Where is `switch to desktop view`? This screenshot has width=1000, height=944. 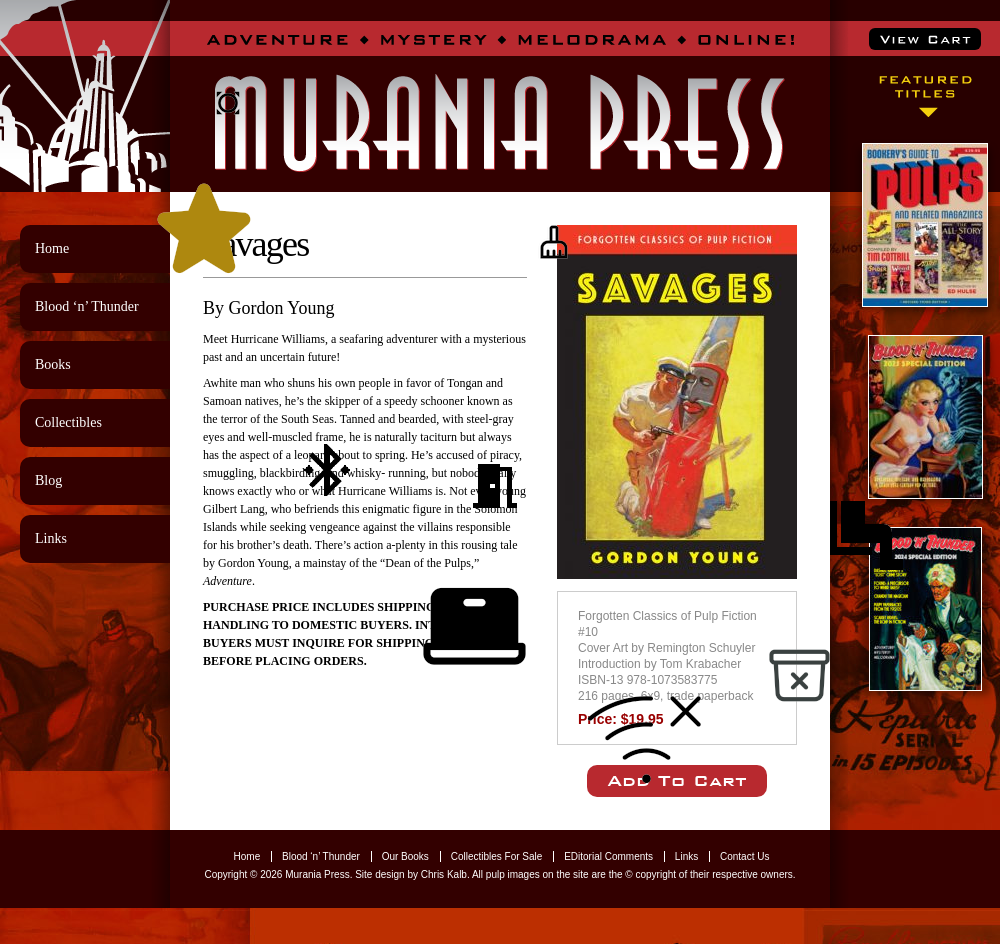 switch to desktop view is located at coordinates (474, 624).